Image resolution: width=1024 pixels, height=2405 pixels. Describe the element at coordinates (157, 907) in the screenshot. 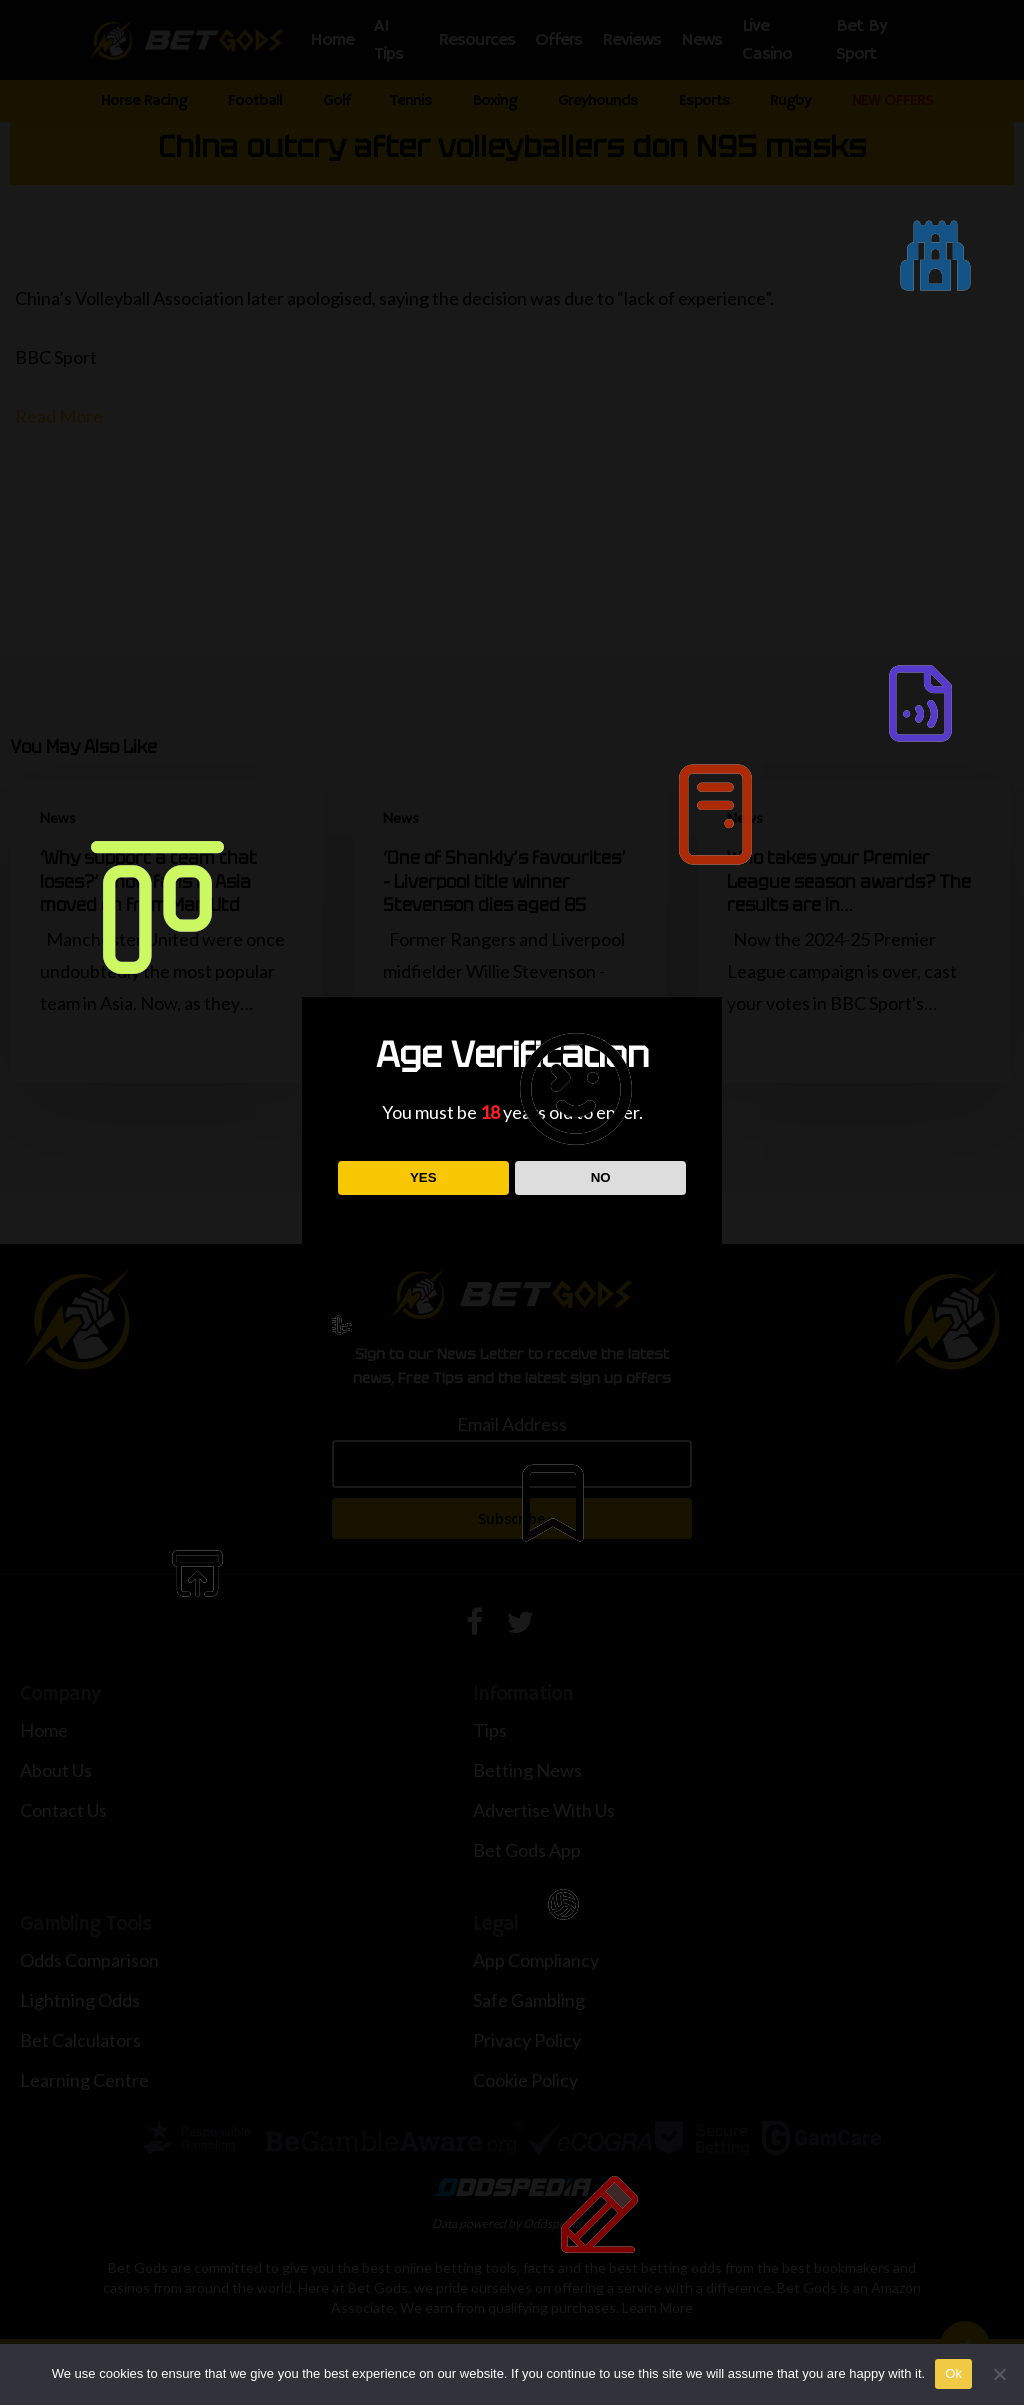

I see `align items to the top edge` at that location.